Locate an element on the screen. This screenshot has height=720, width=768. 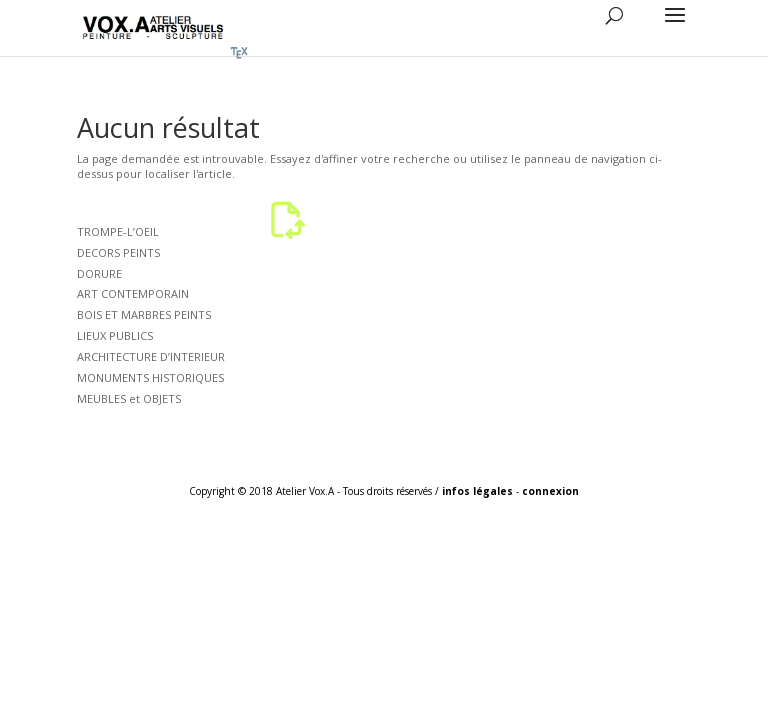
change document orientation between portrait and landscape is located at coordinates (285, 219).